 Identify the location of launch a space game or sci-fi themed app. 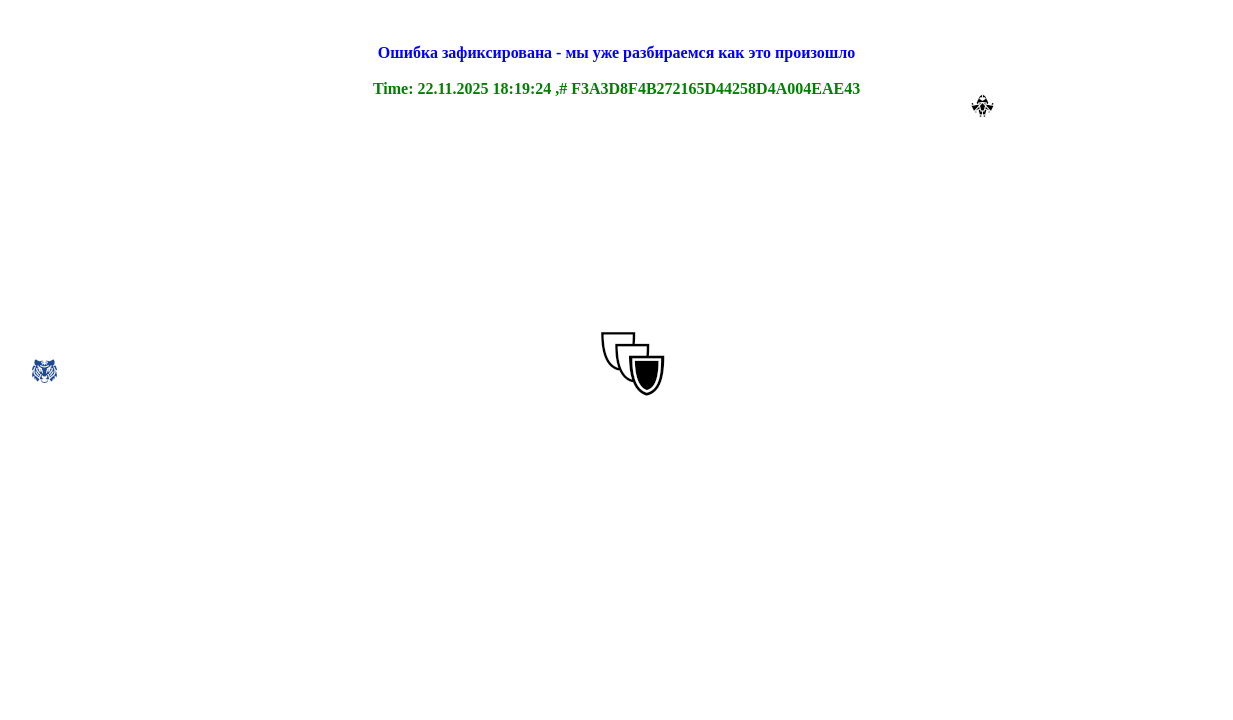
(982, 105).